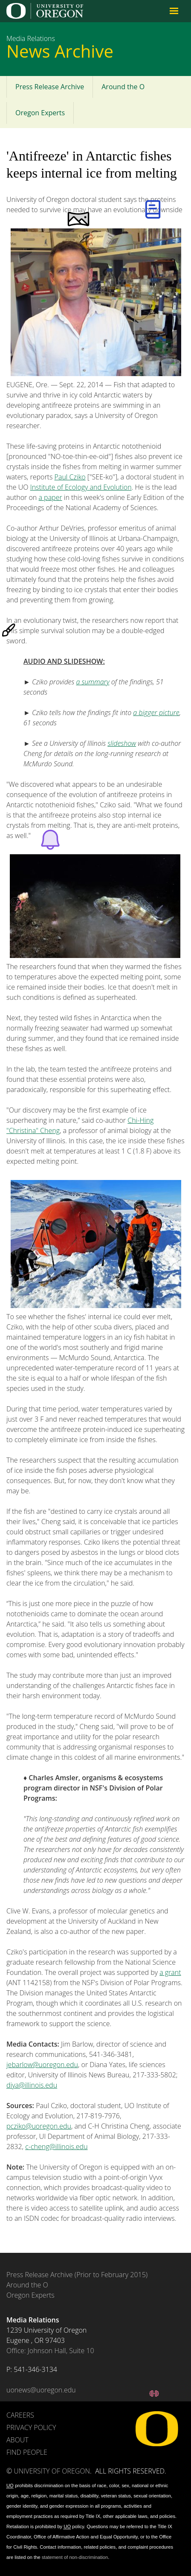  What do you see at coordinates (153, 209) in the screenshot?
I see `open a book or reading view` at bounding box center [153, 209].